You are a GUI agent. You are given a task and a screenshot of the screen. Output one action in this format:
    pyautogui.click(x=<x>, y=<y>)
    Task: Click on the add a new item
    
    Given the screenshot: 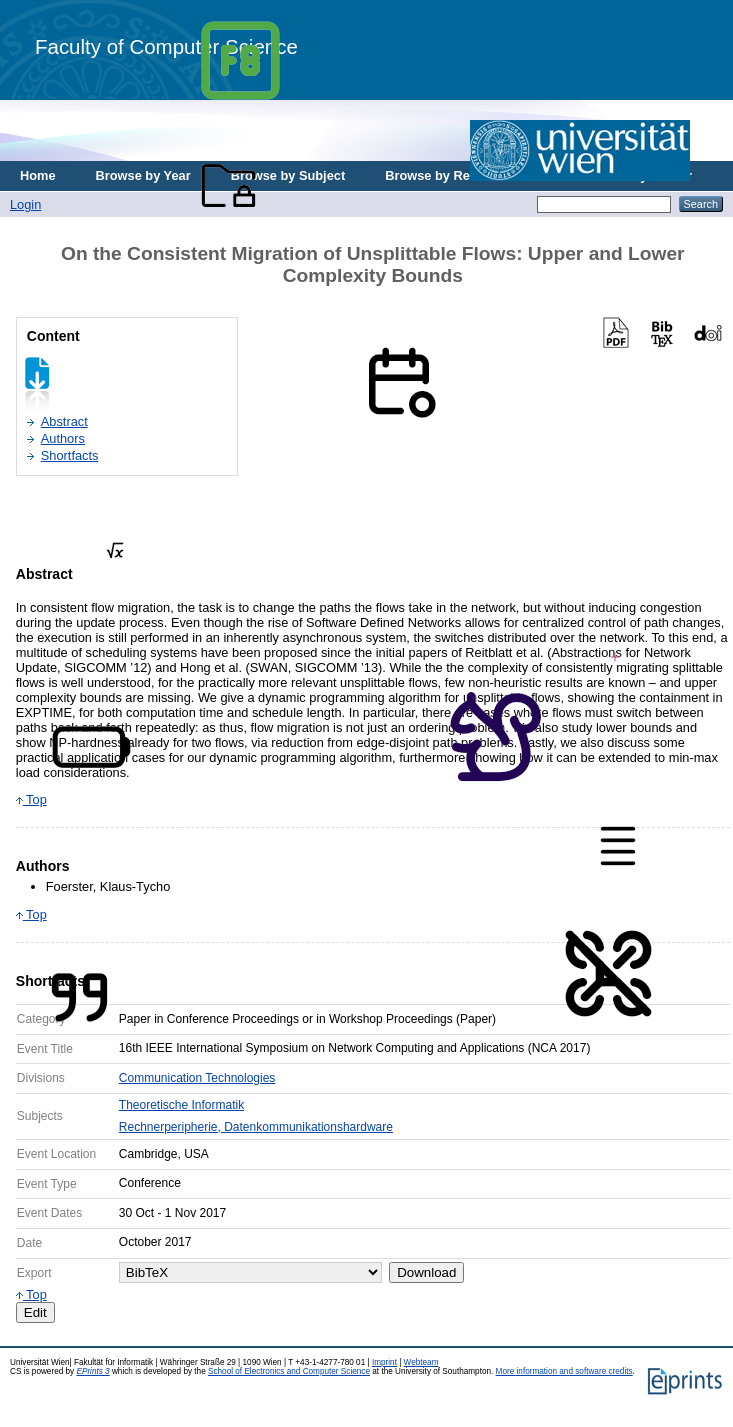 What is the action you would take?
    pyautogui.click(x=615, y=657)
    